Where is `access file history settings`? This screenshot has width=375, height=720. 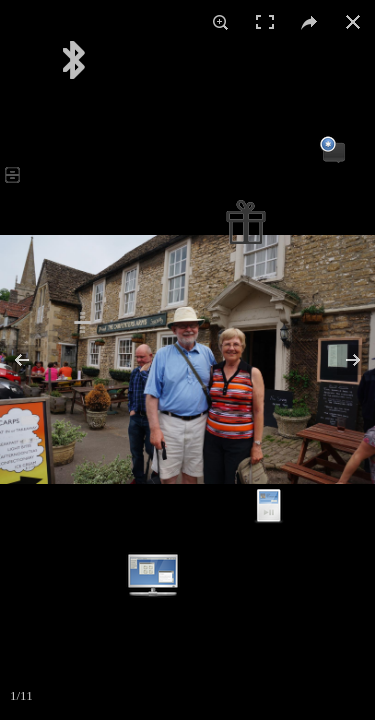
access file history settings is located at coordinates (12, 175).